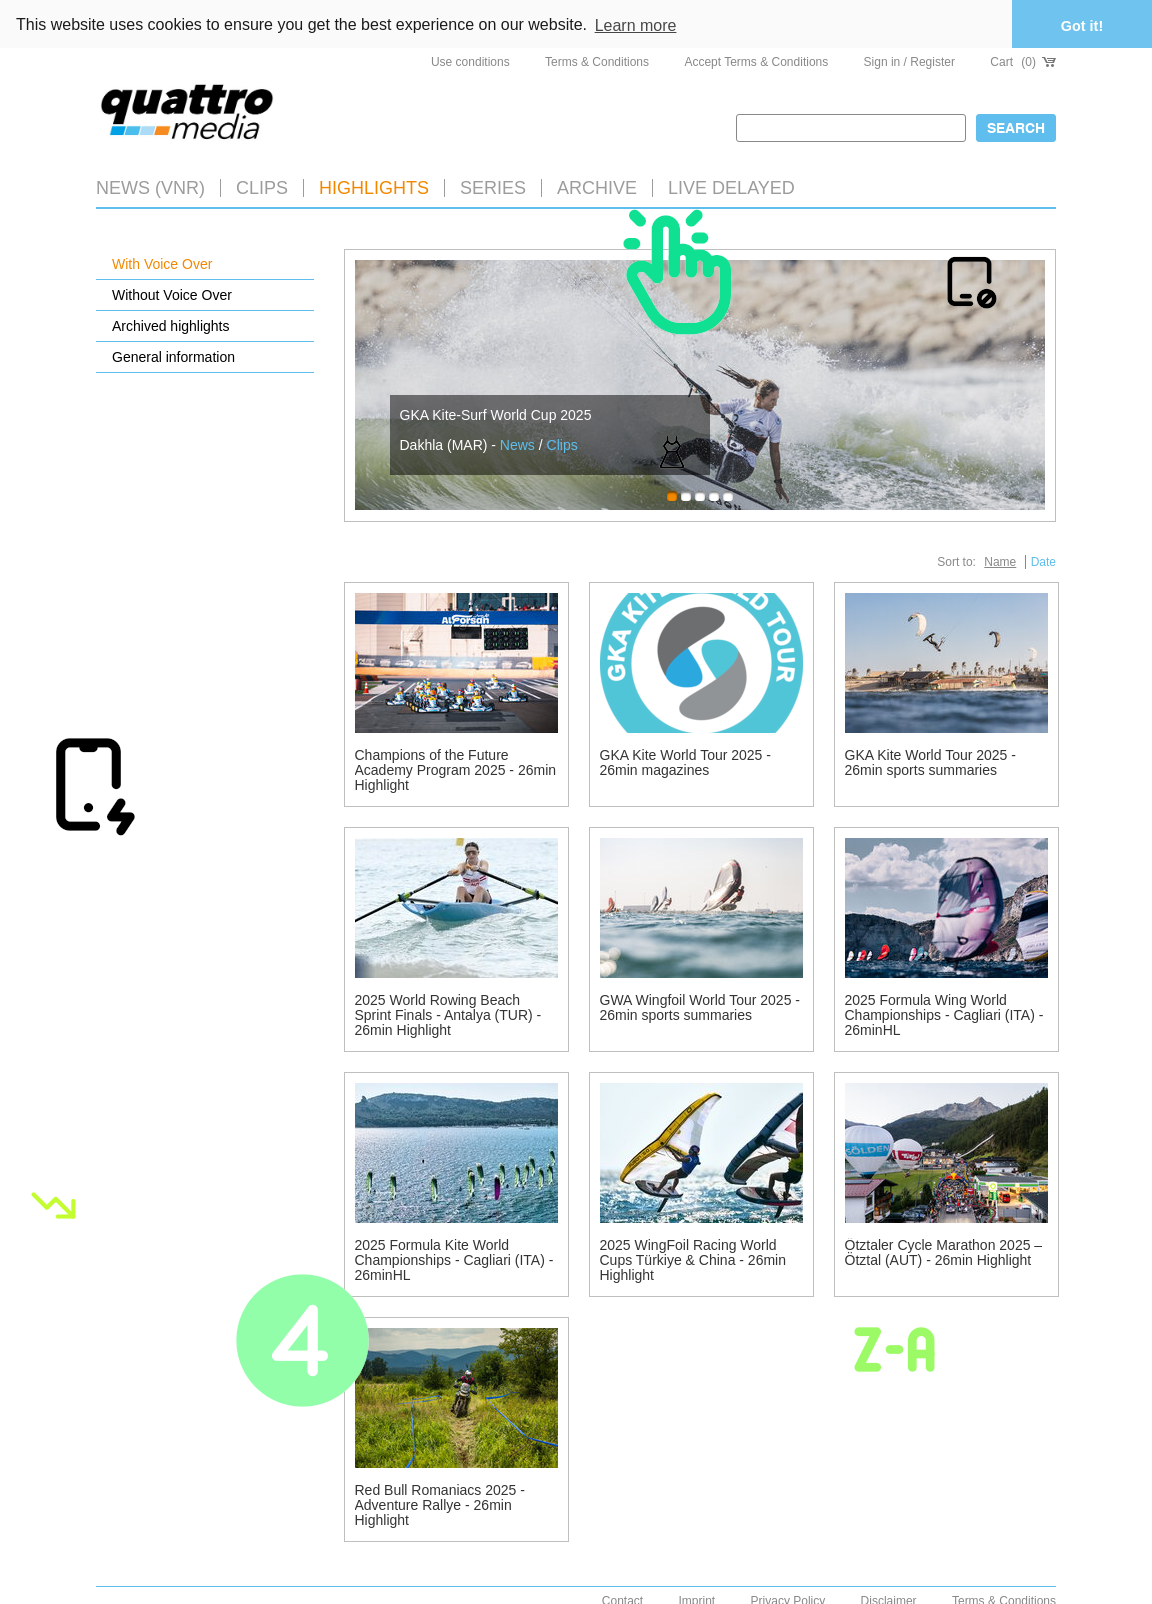 This screenshot has width=1152, height=1604. I want to click on indicates a downward trend or decline in data, so click(53, 1205).